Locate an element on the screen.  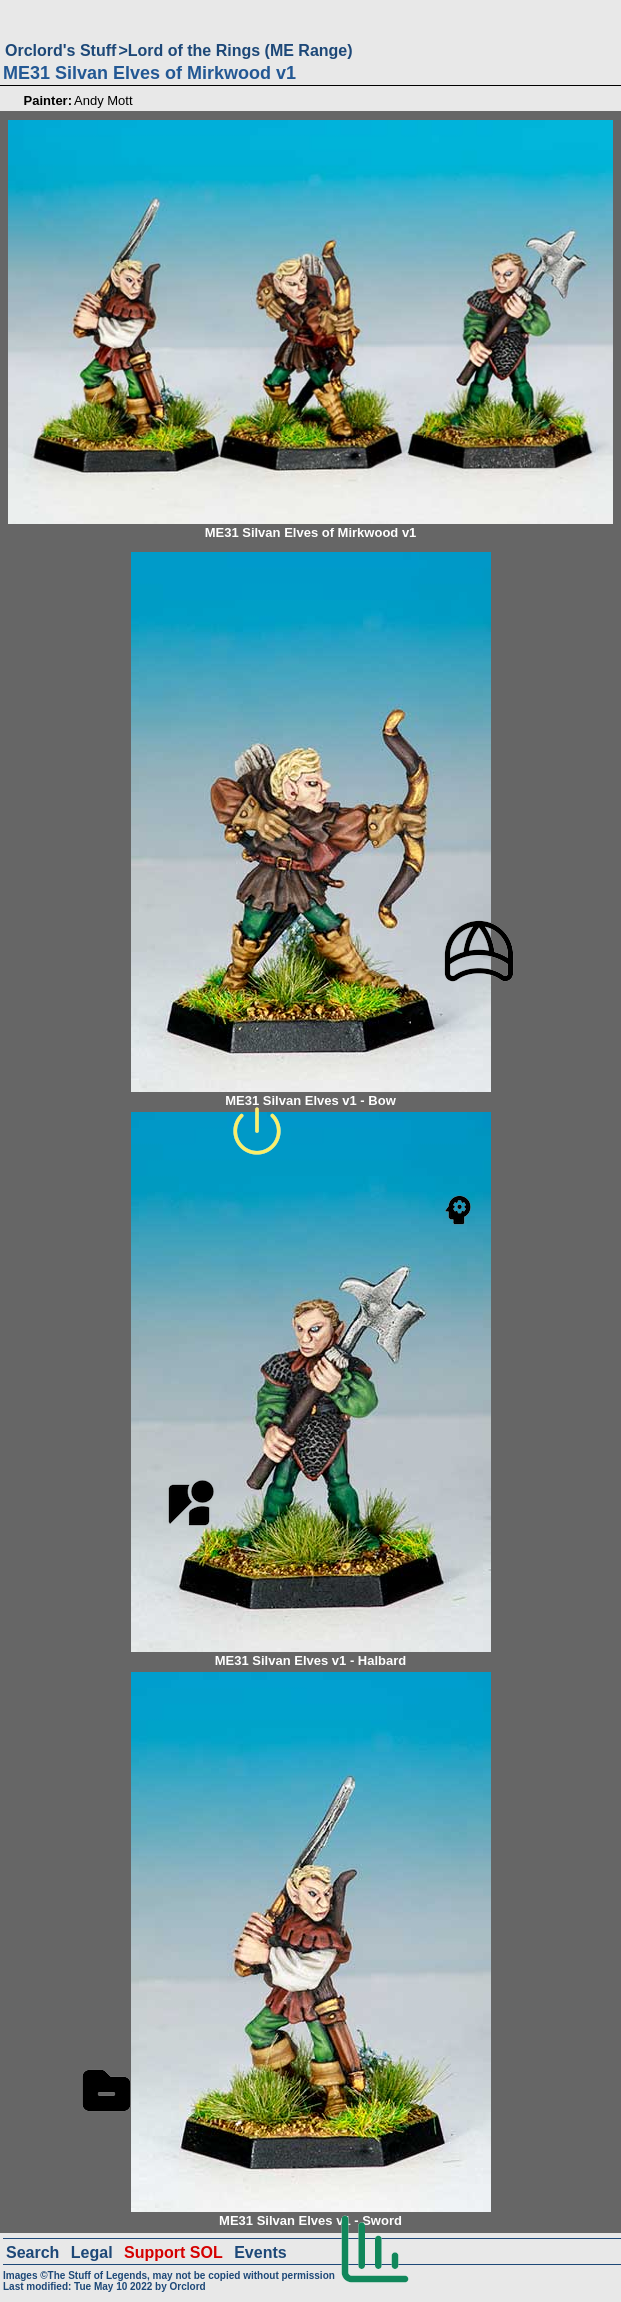
browse hats or headwear category is located at coordinates (479, 955).